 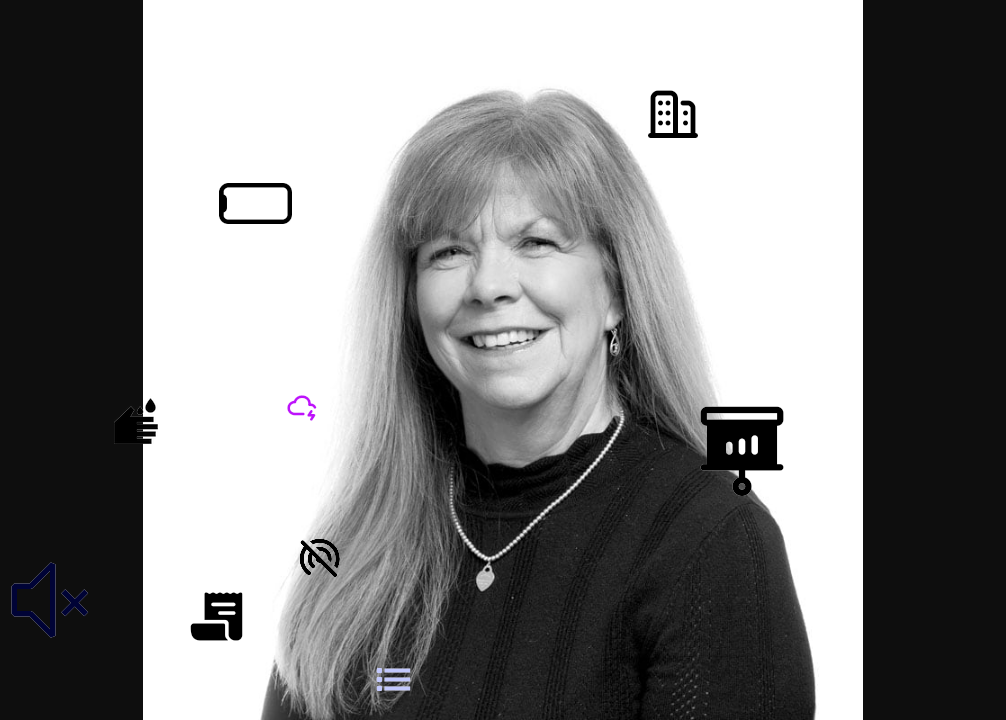 I want to click on portable hotspot is disabled, so click(x=320, y=559).